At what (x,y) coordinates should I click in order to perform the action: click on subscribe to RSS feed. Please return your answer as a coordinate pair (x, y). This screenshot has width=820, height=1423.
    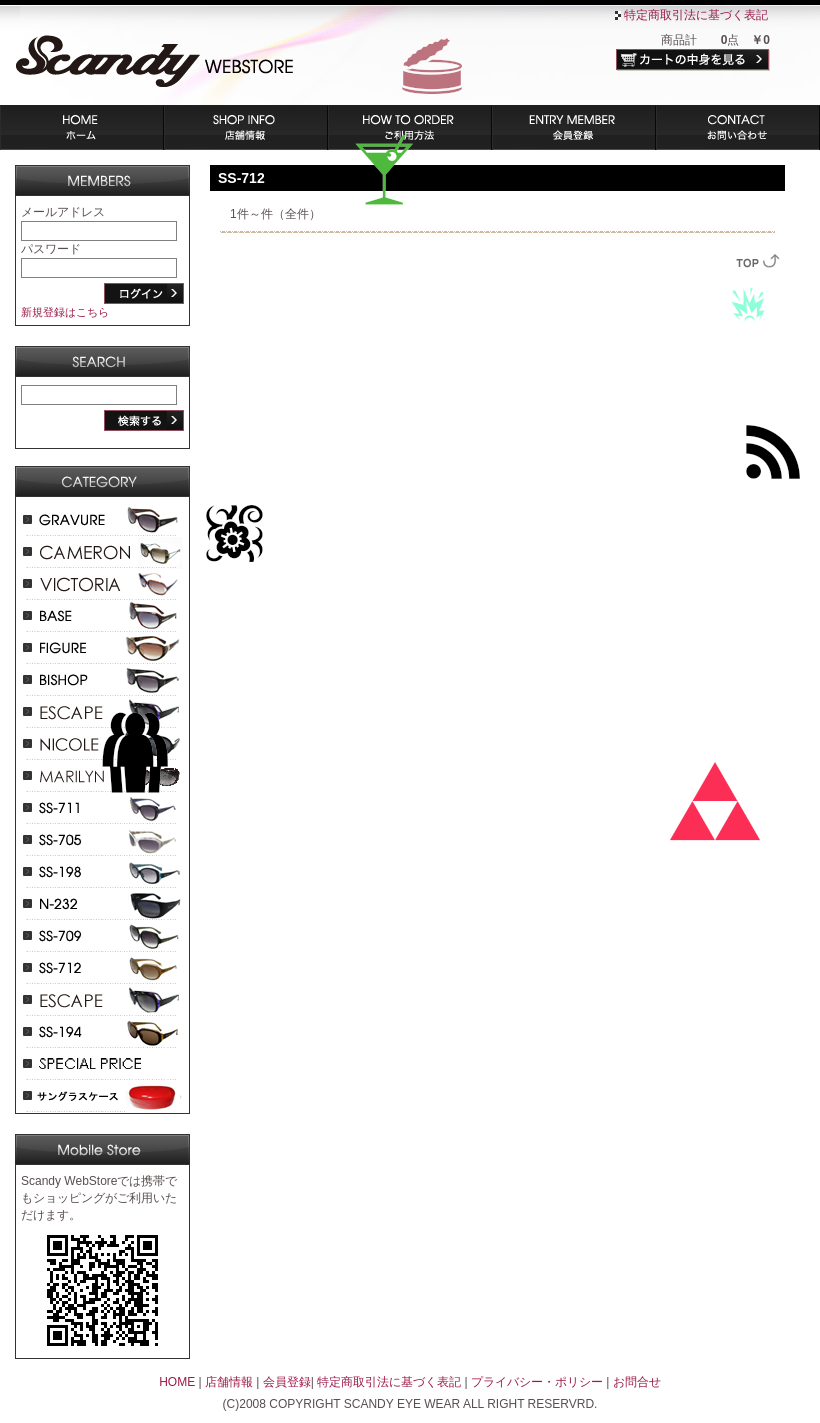
    Looking at the image, I should click on (773, 452).